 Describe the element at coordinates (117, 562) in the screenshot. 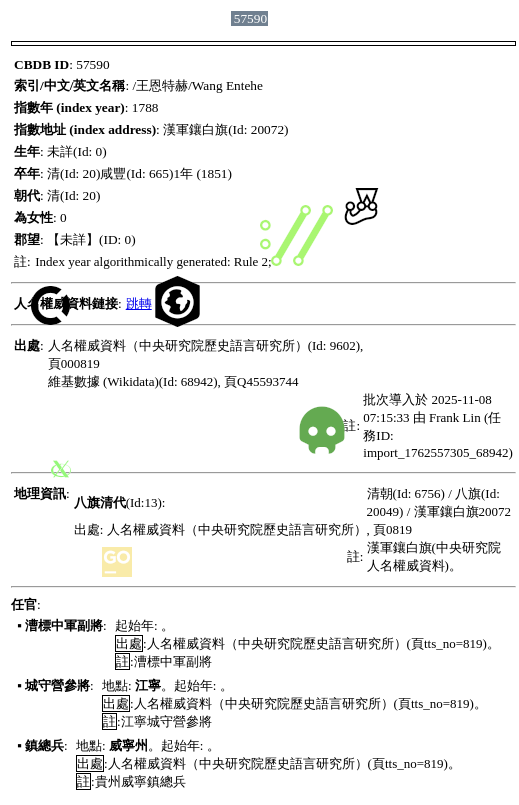

I see `open GoLand IDE application` at that location.